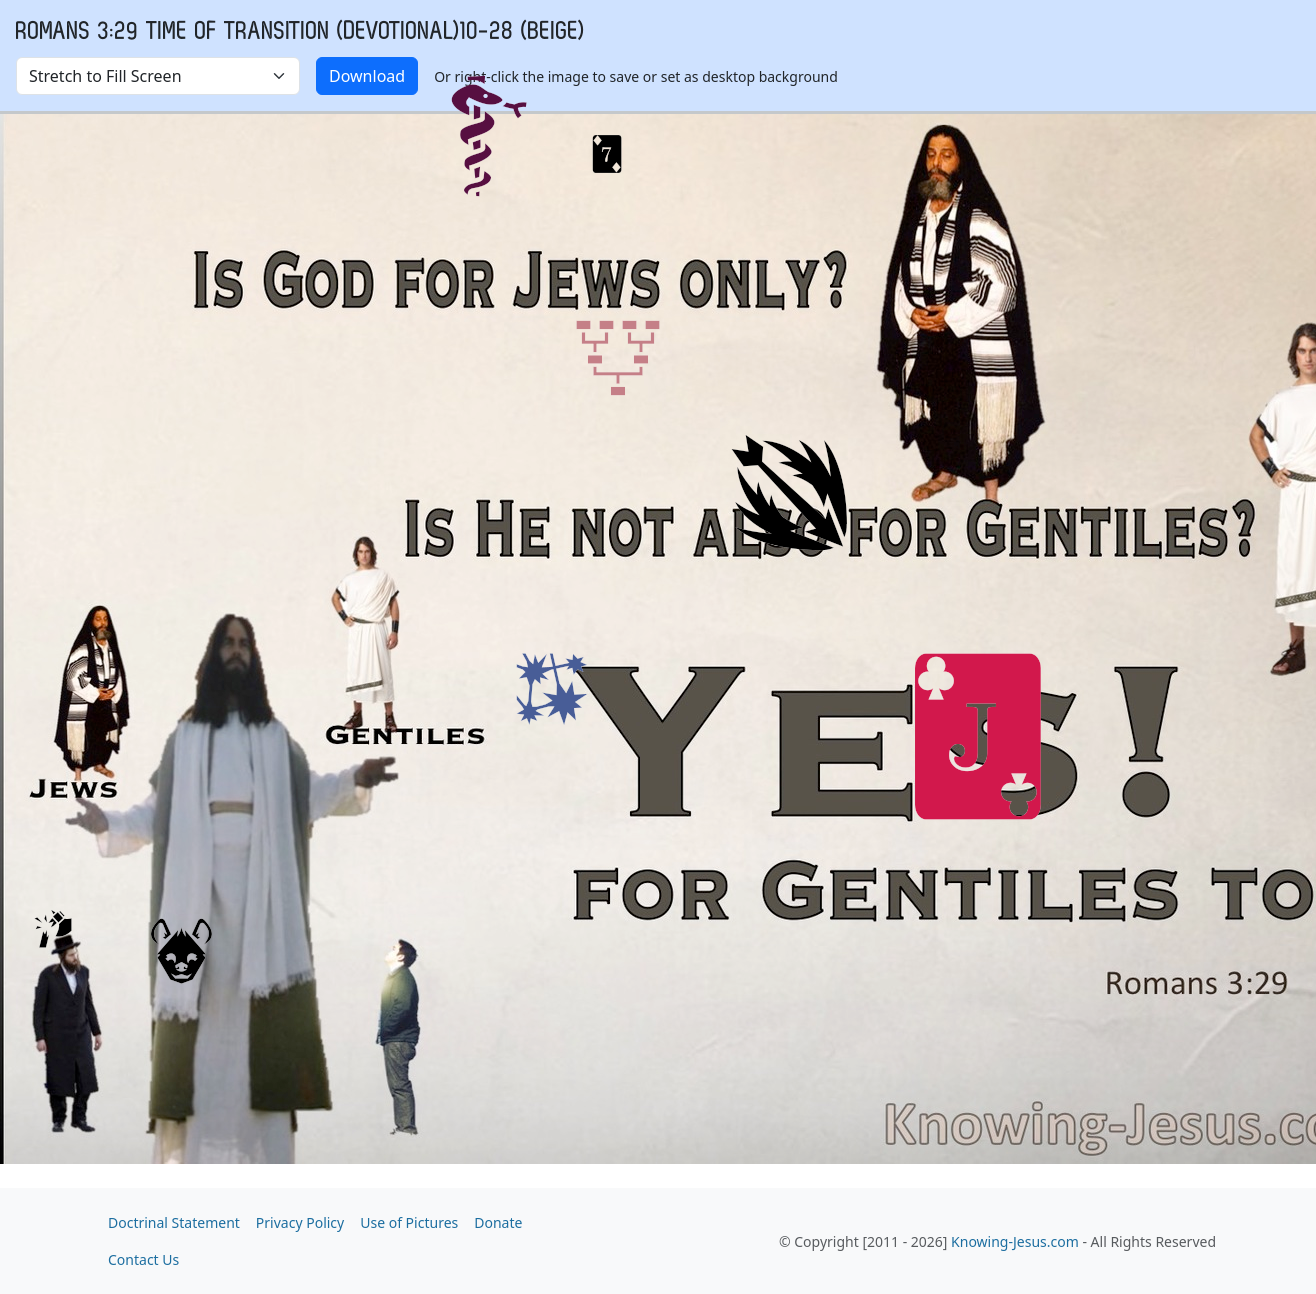 The height and width of the screenshot is (1294, 1316). I want to click on view family tree or genealogy chart, so click(618, 358).